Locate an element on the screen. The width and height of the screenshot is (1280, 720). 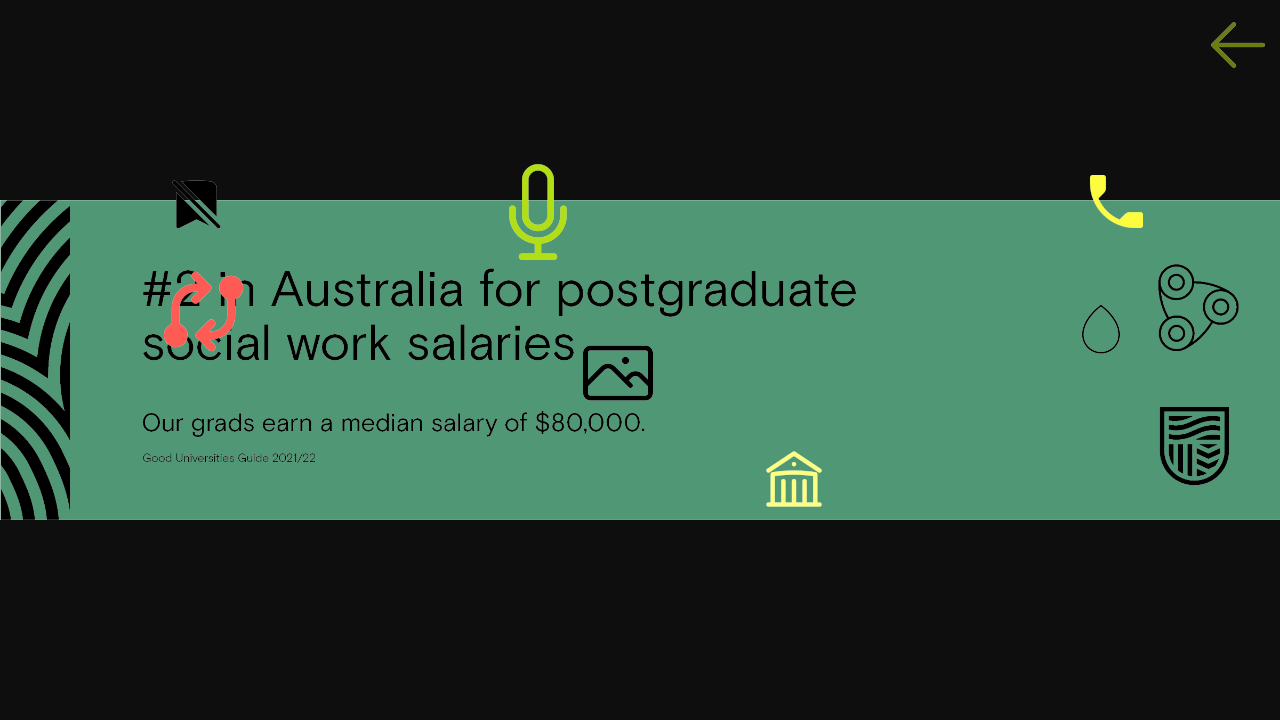
access library or archives is located at coordinates (794, 479).